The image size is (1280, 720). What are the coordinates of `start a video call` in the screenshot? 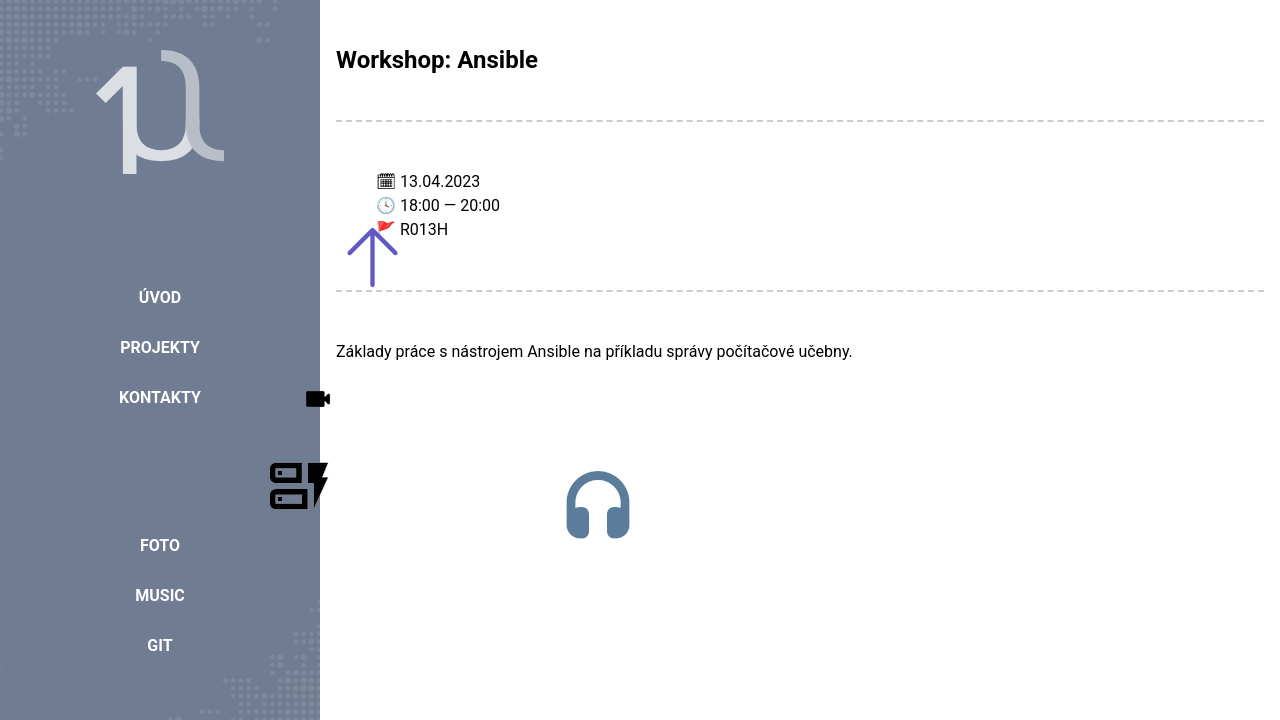 It's located at (318, 399).